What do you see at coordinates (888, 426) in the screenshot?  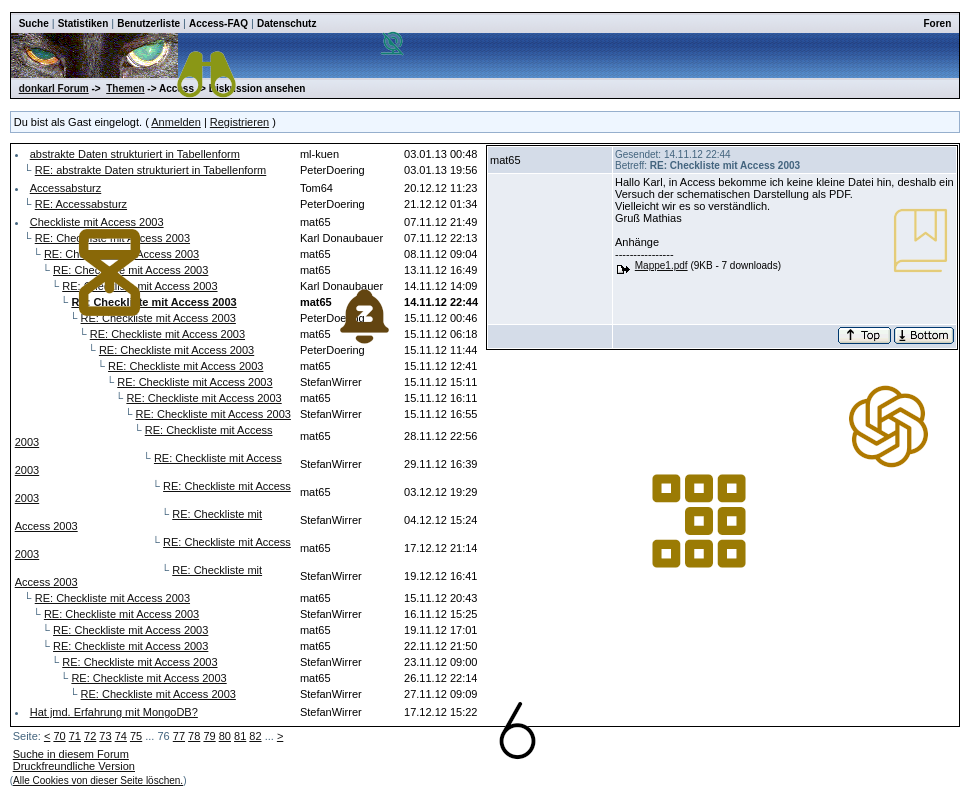 I see `open OpenAI or ChatGPT app` at bounding box center [888, 426].